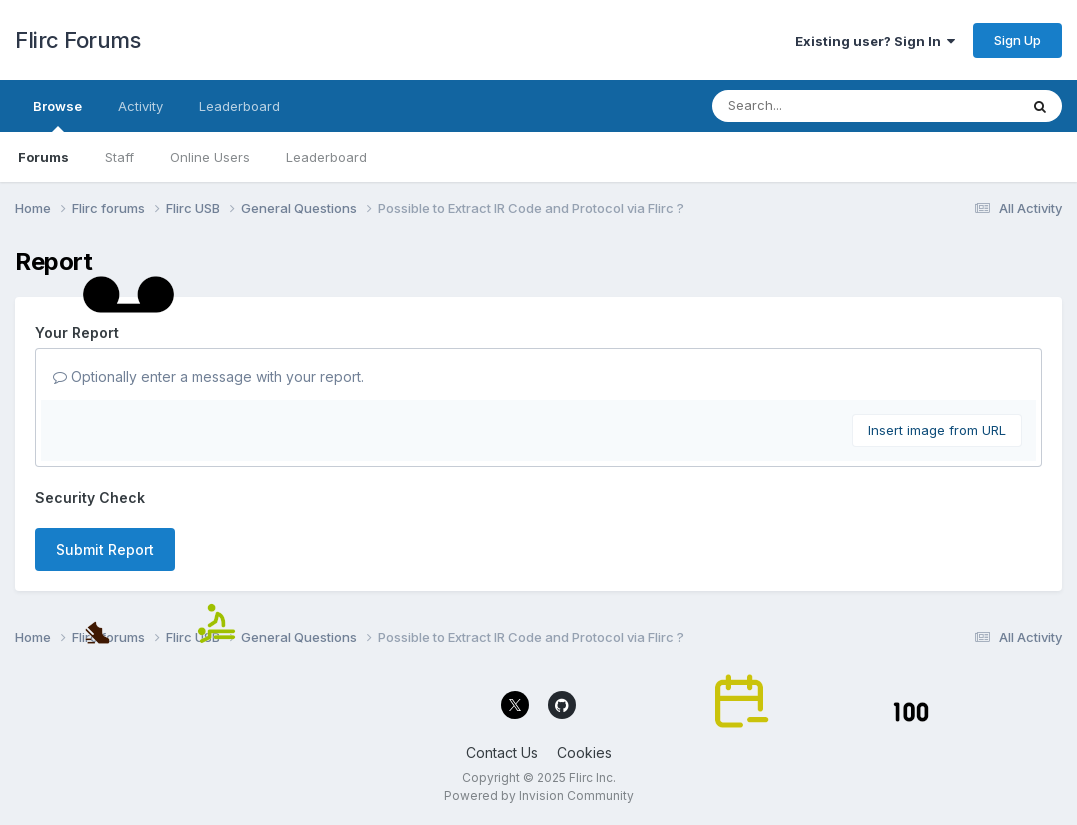  I want to click on indicates a perfect score or 100% completion, so click(911, 712).